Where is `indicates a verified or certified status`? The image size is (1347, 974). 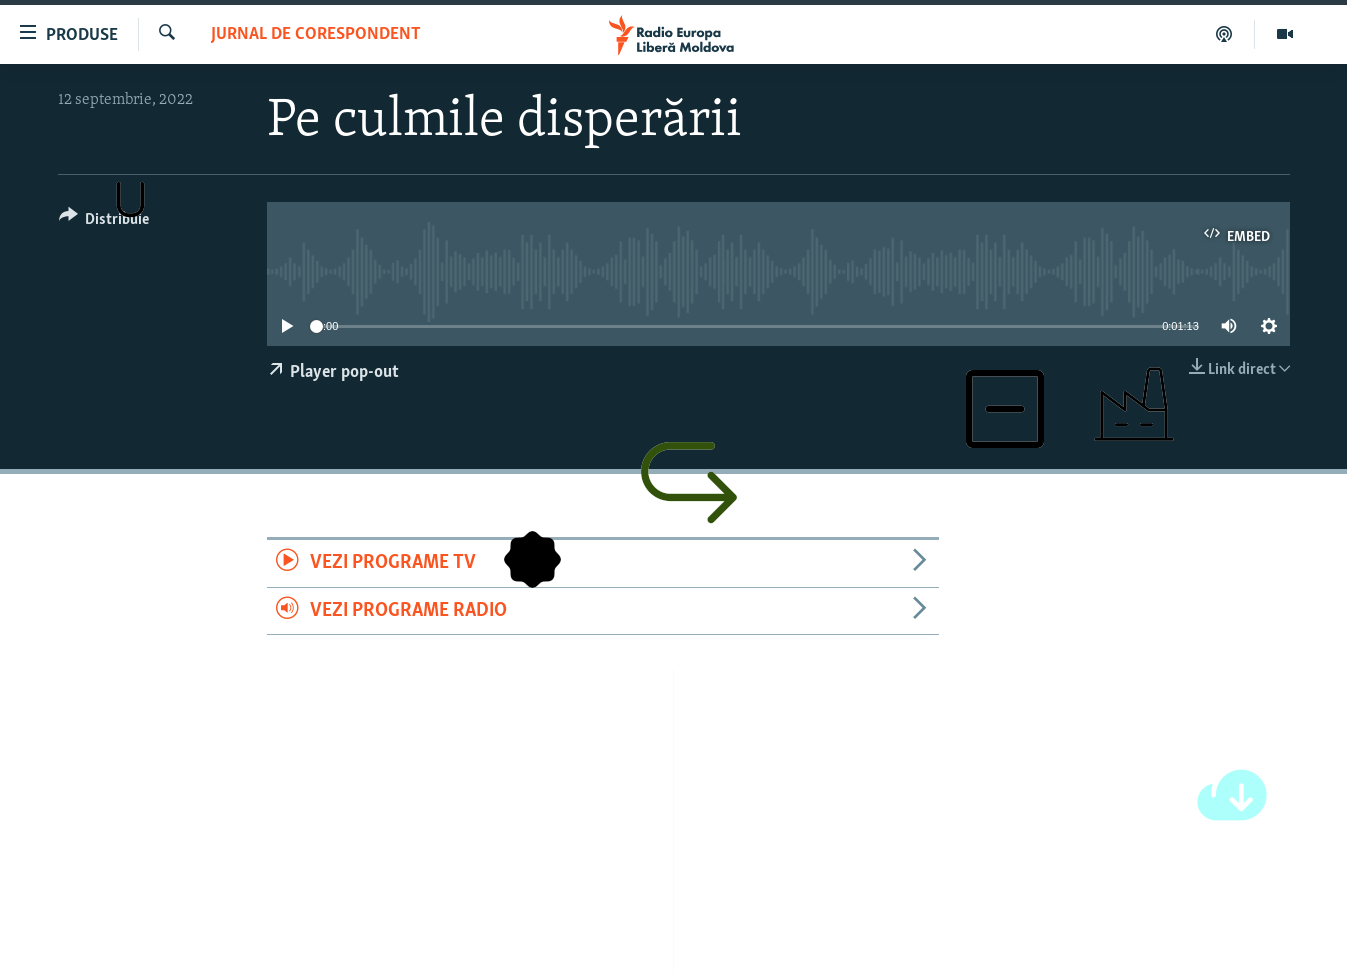 indicates a verified or certified status is located at coordinates (532, 559).